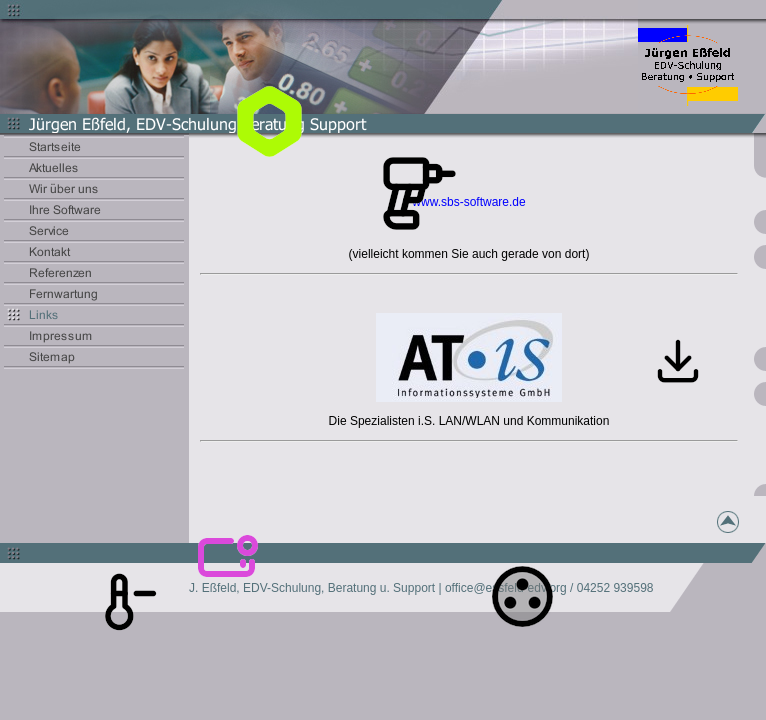 This screenshot has height=720, width=766. What do you see at coordinates (678, 360) in the screenshot?
I see `download a file to your device` at bounding box center [678, 360].